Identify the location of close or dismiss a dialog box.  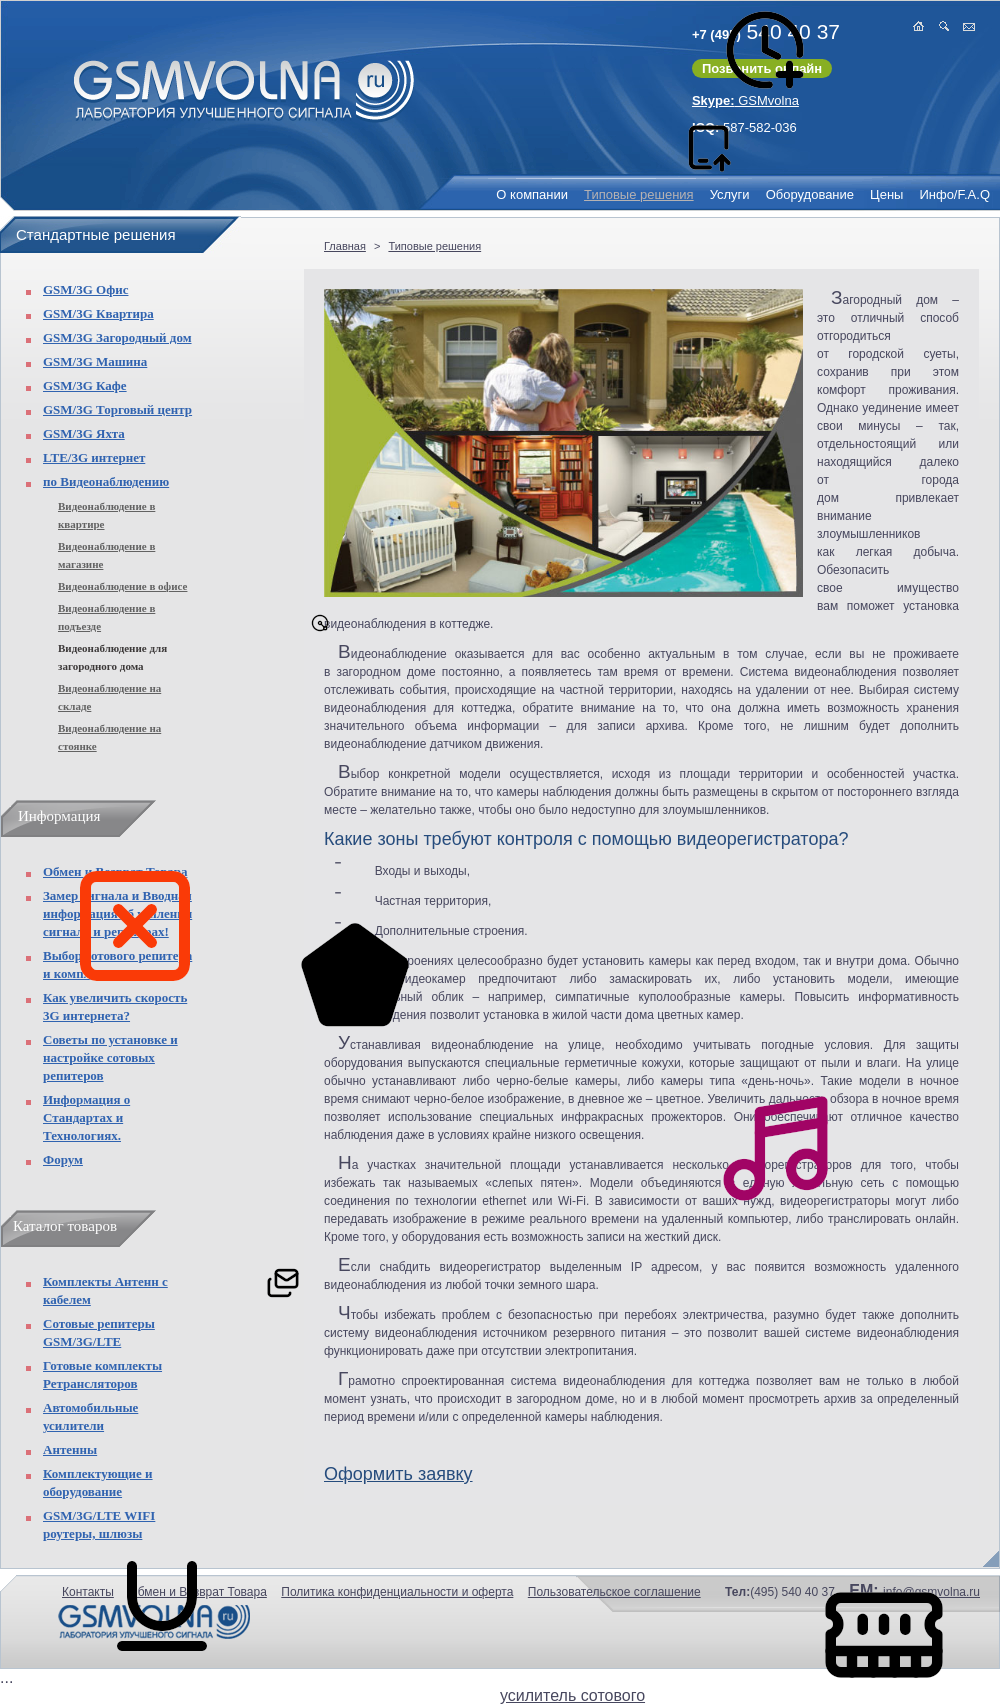
(135, 926).